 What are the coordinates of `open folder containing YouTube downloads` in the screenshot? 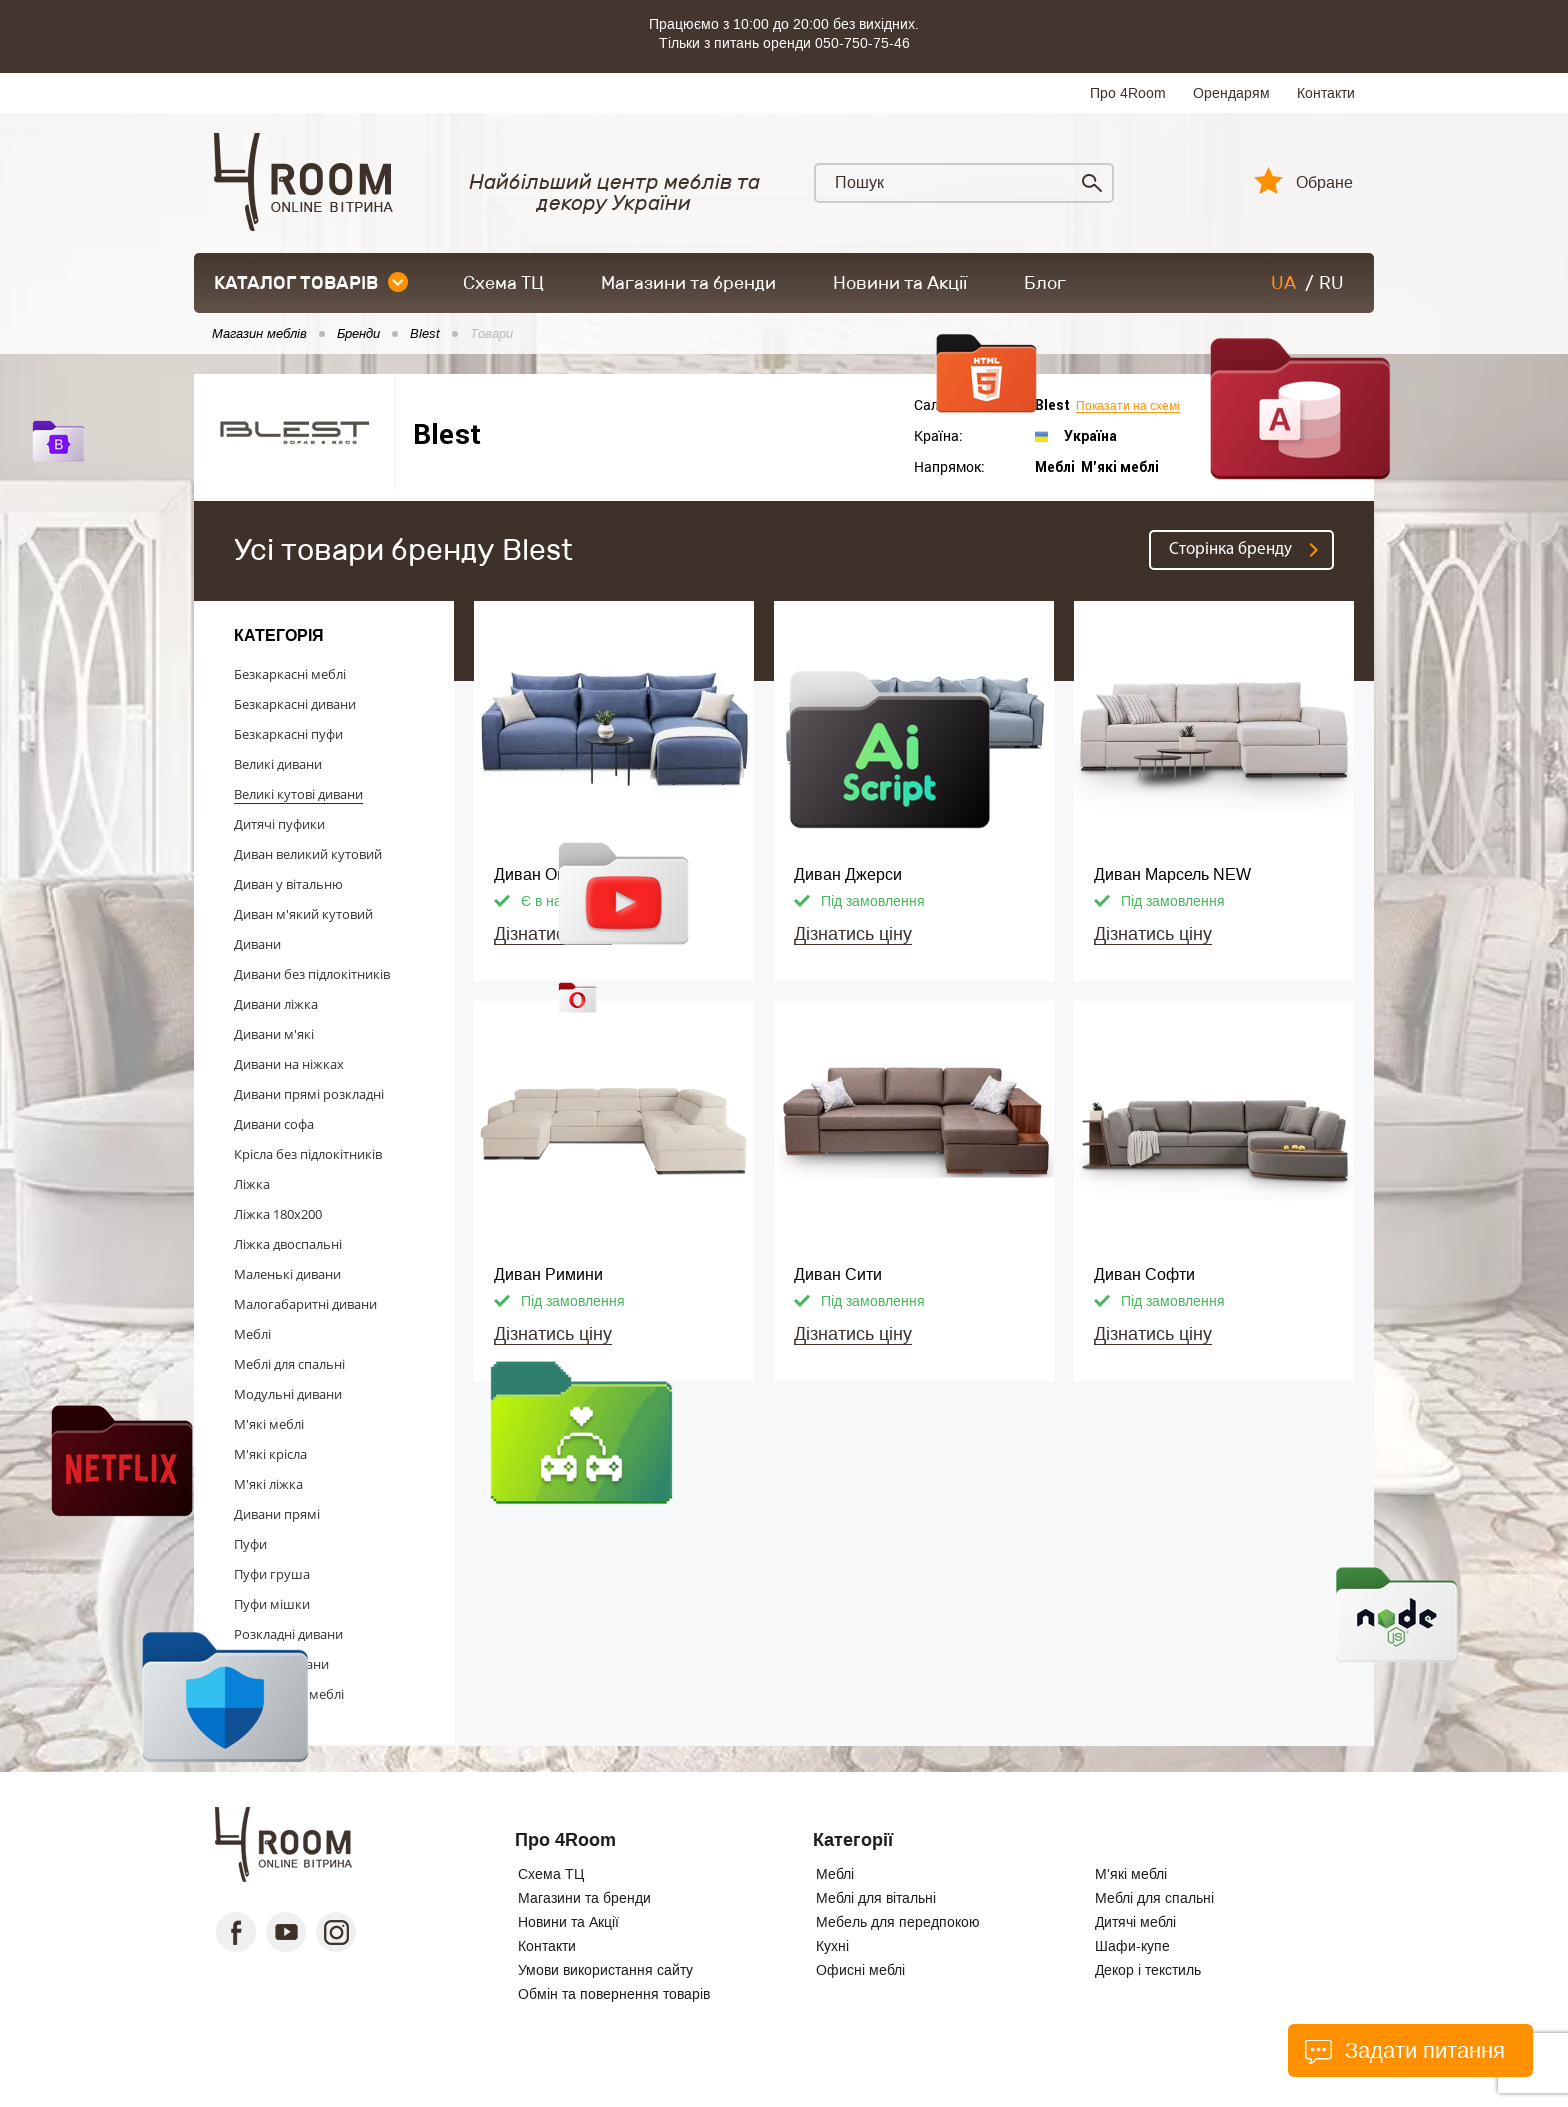 It's located at (623, 897).